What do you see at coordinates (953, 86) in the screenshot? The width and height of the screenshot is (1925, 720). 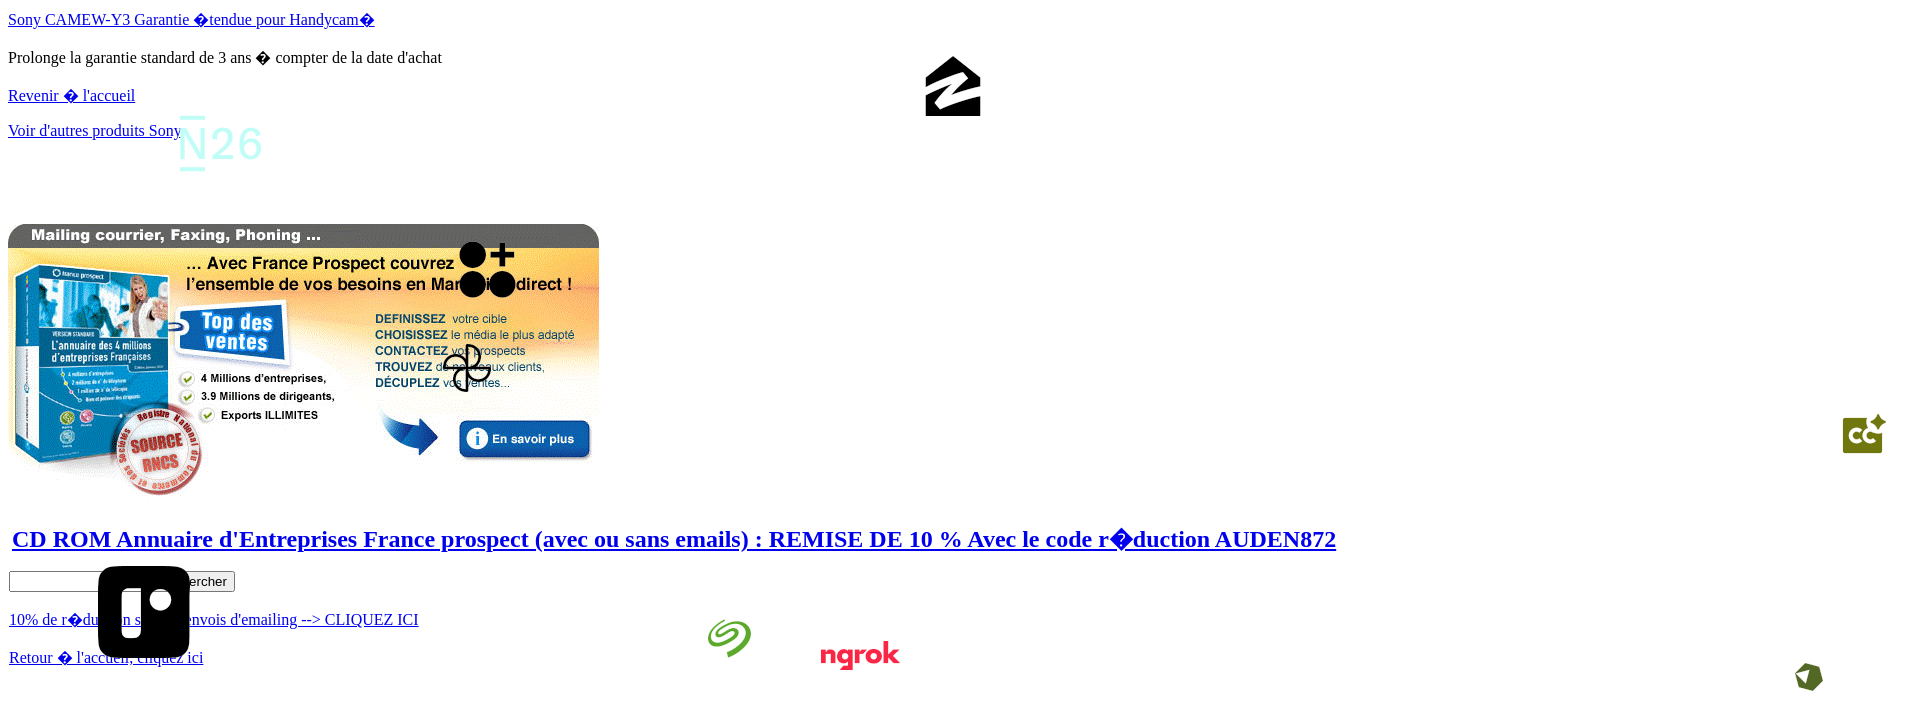 I see `open the Zillow real estate app` at bounding box center [953, 86].